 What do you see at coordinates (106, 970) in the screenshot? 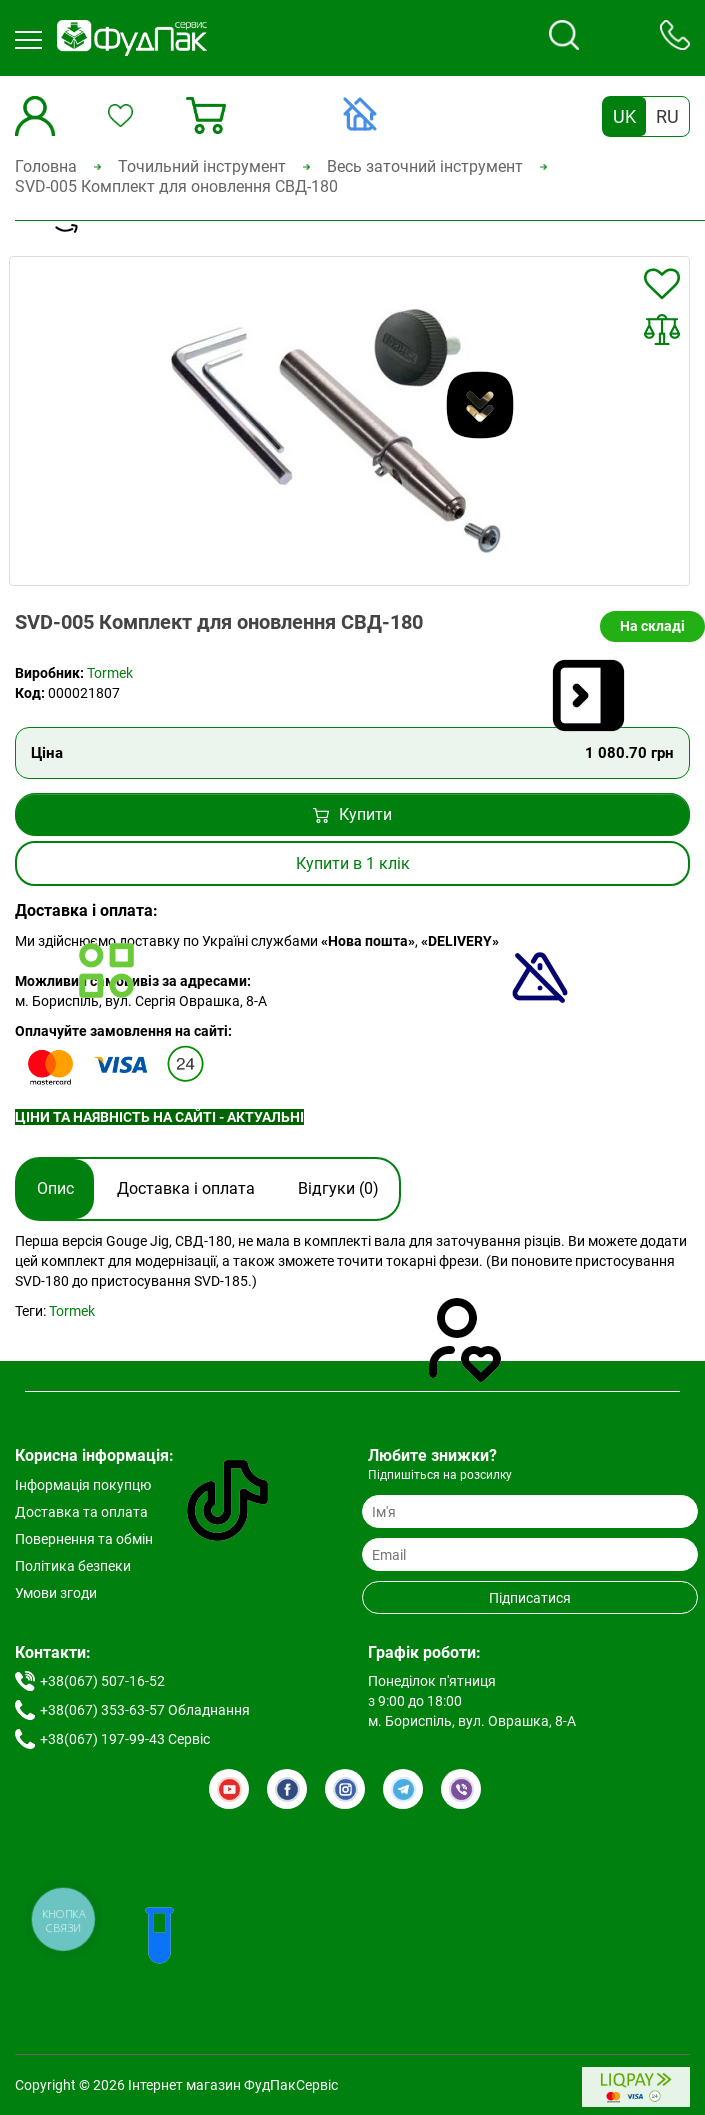
I see `browse categories or sections` at bounding box center [106, 970].